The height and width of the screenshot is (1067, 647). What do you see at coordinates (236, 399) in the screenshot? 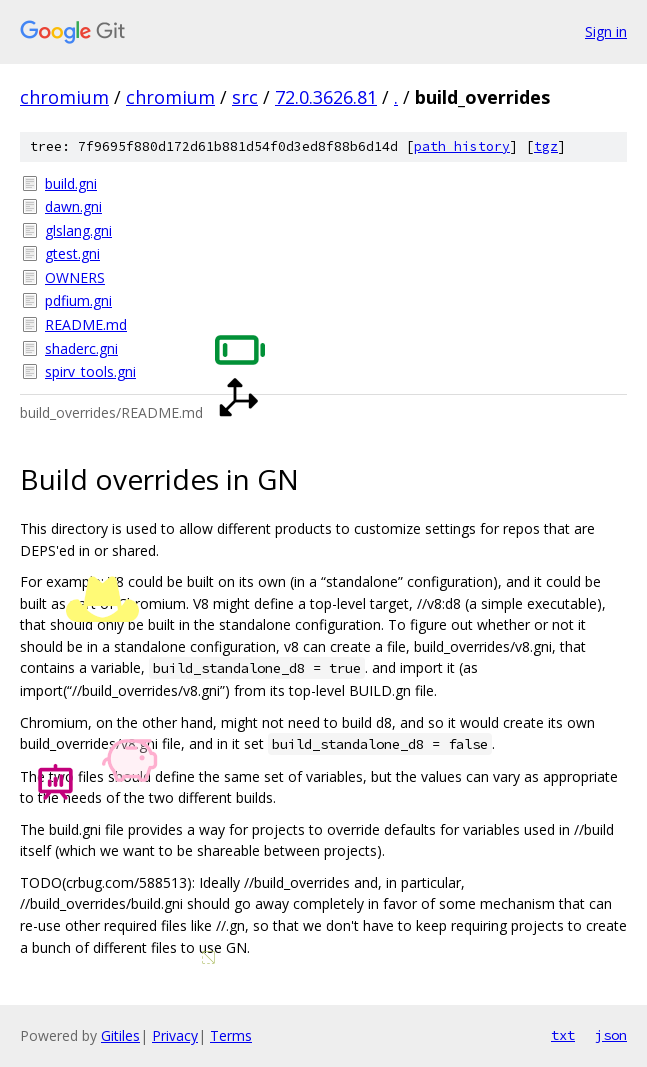
I see `access 3D vector or coordinate tools` at bounding box center [236, 399].